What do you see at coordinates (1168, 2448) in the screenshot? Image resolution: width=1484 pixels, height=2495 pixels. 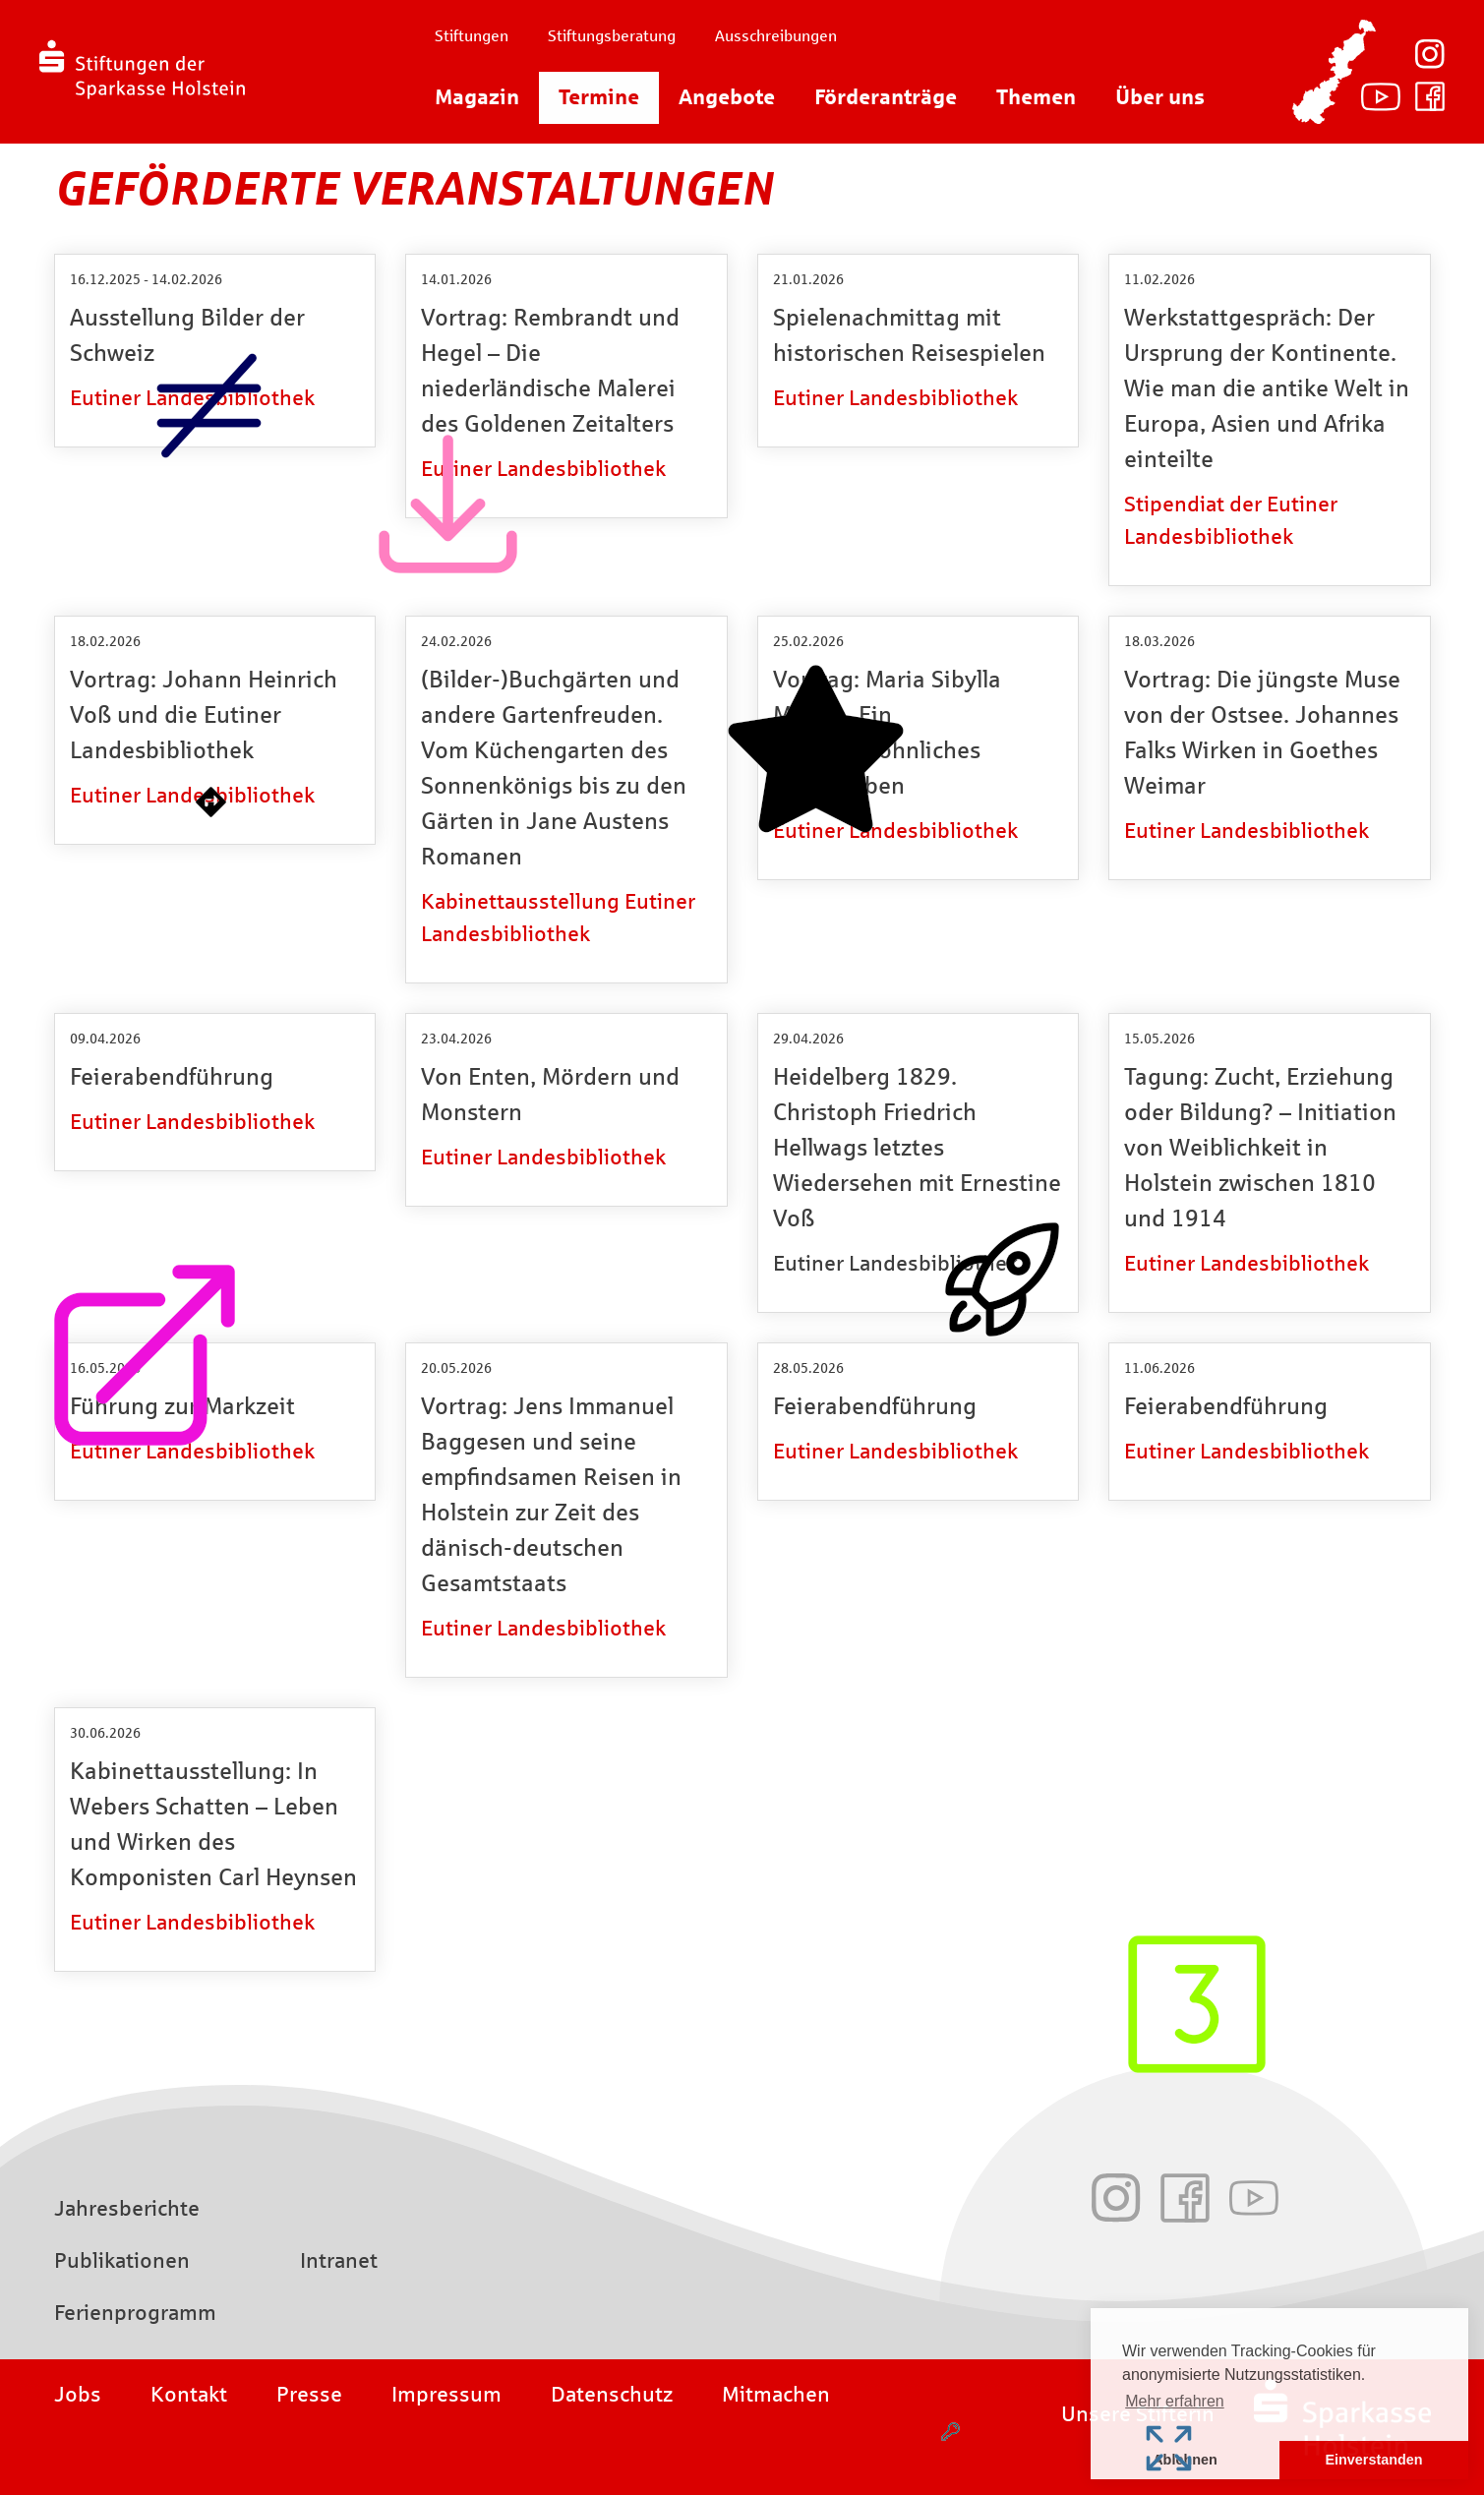 I see `expand to fullscreen mode` at bounding box center [1168, 2448].